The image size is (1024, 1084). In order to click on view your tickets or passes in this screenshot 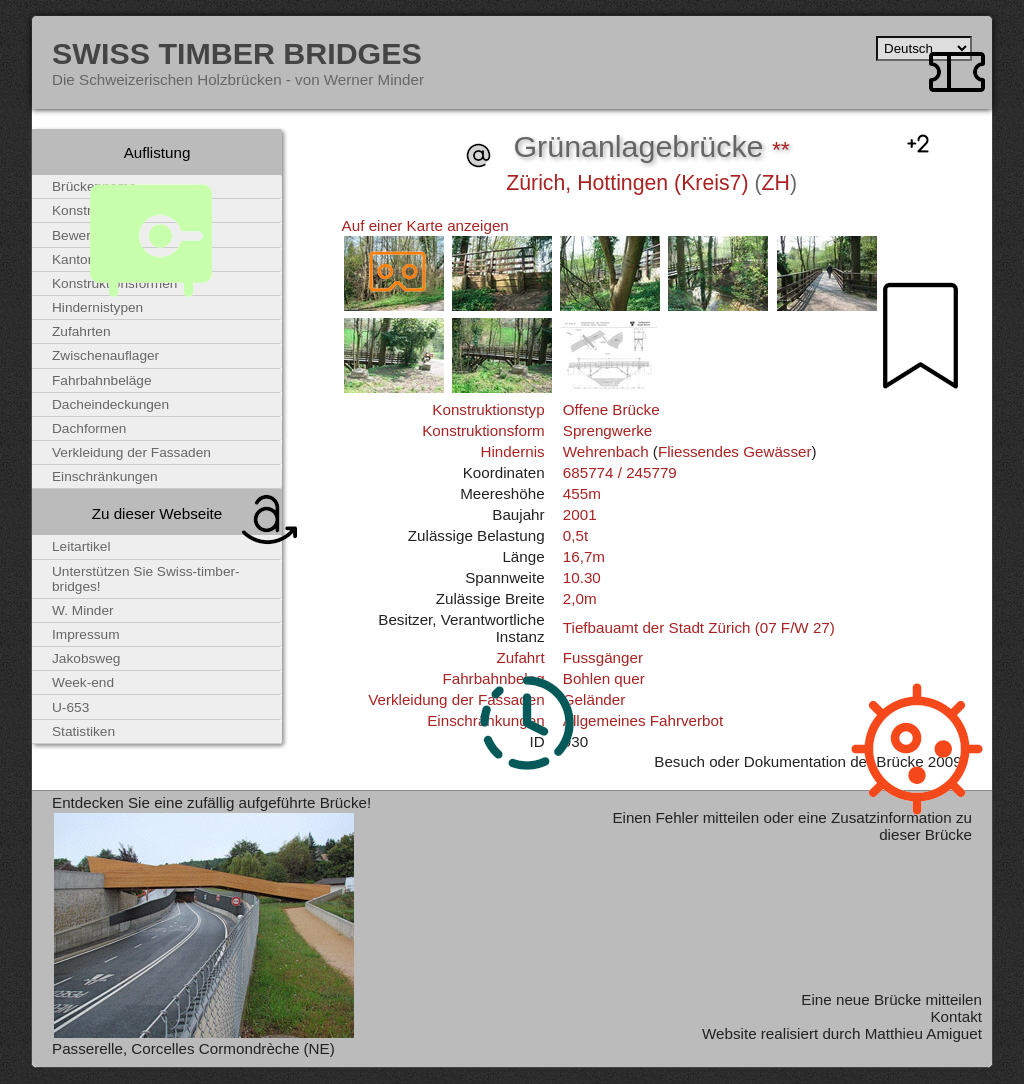, I will do `click(957, 72)`.